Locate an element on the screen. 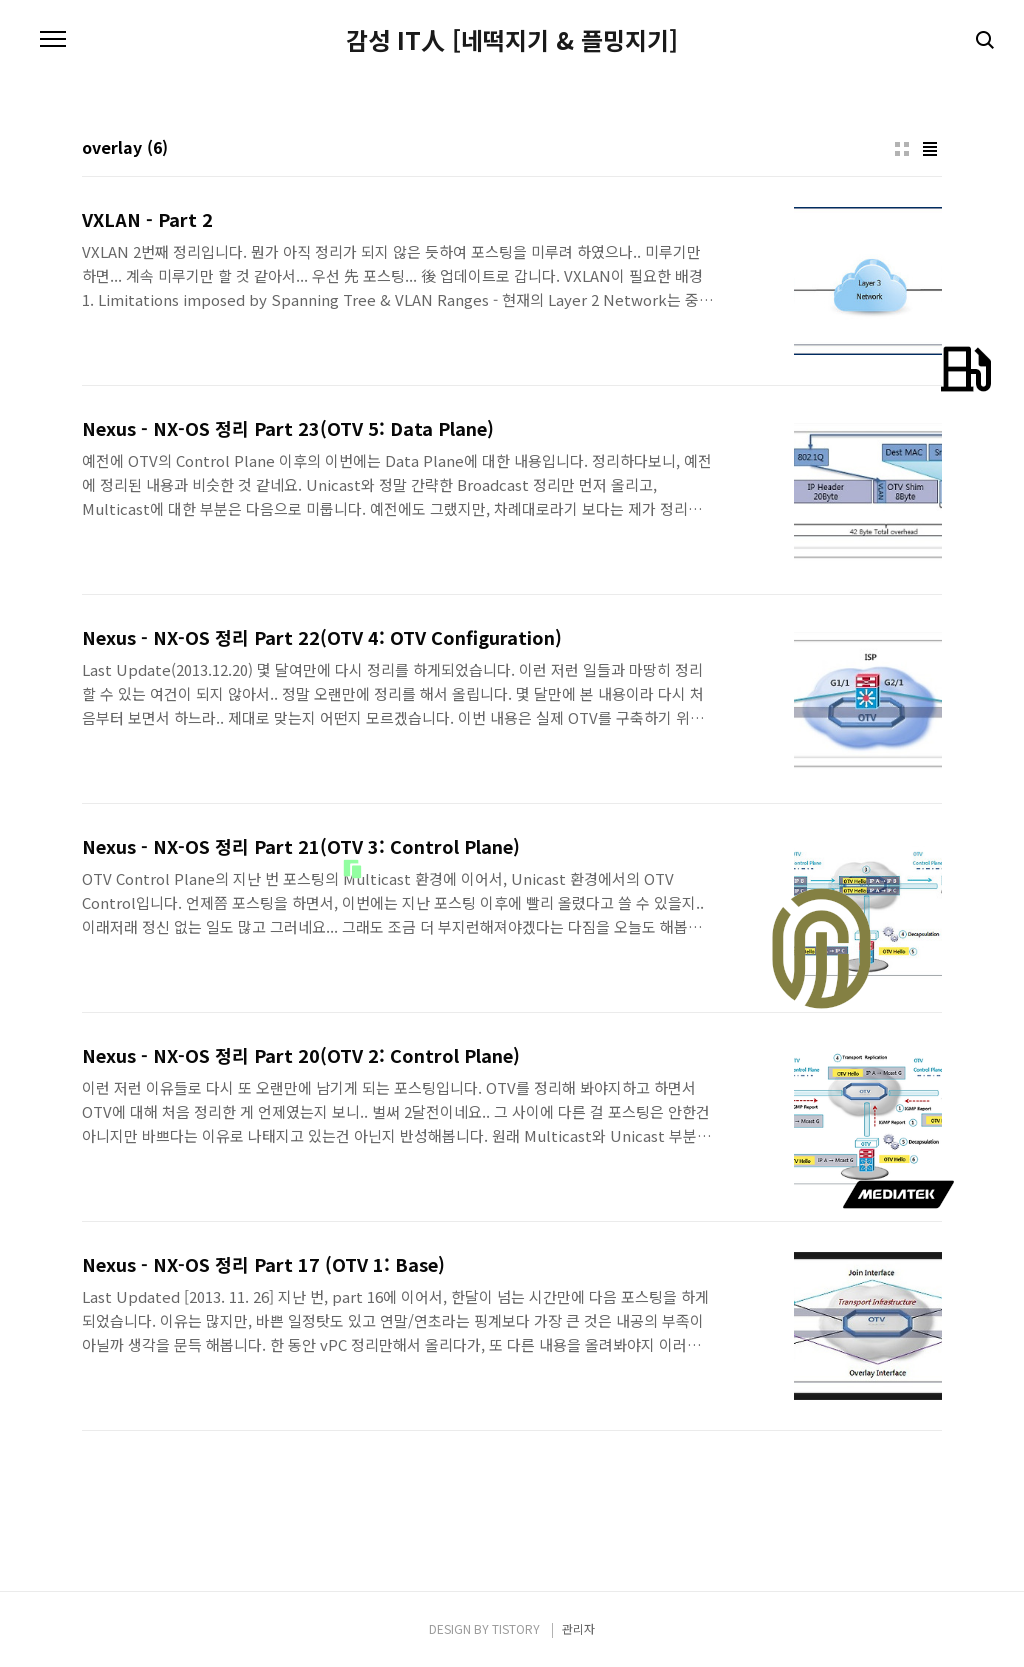 The image size is (1024, 1667). manage connected devices is located at coordinates (352, 869).